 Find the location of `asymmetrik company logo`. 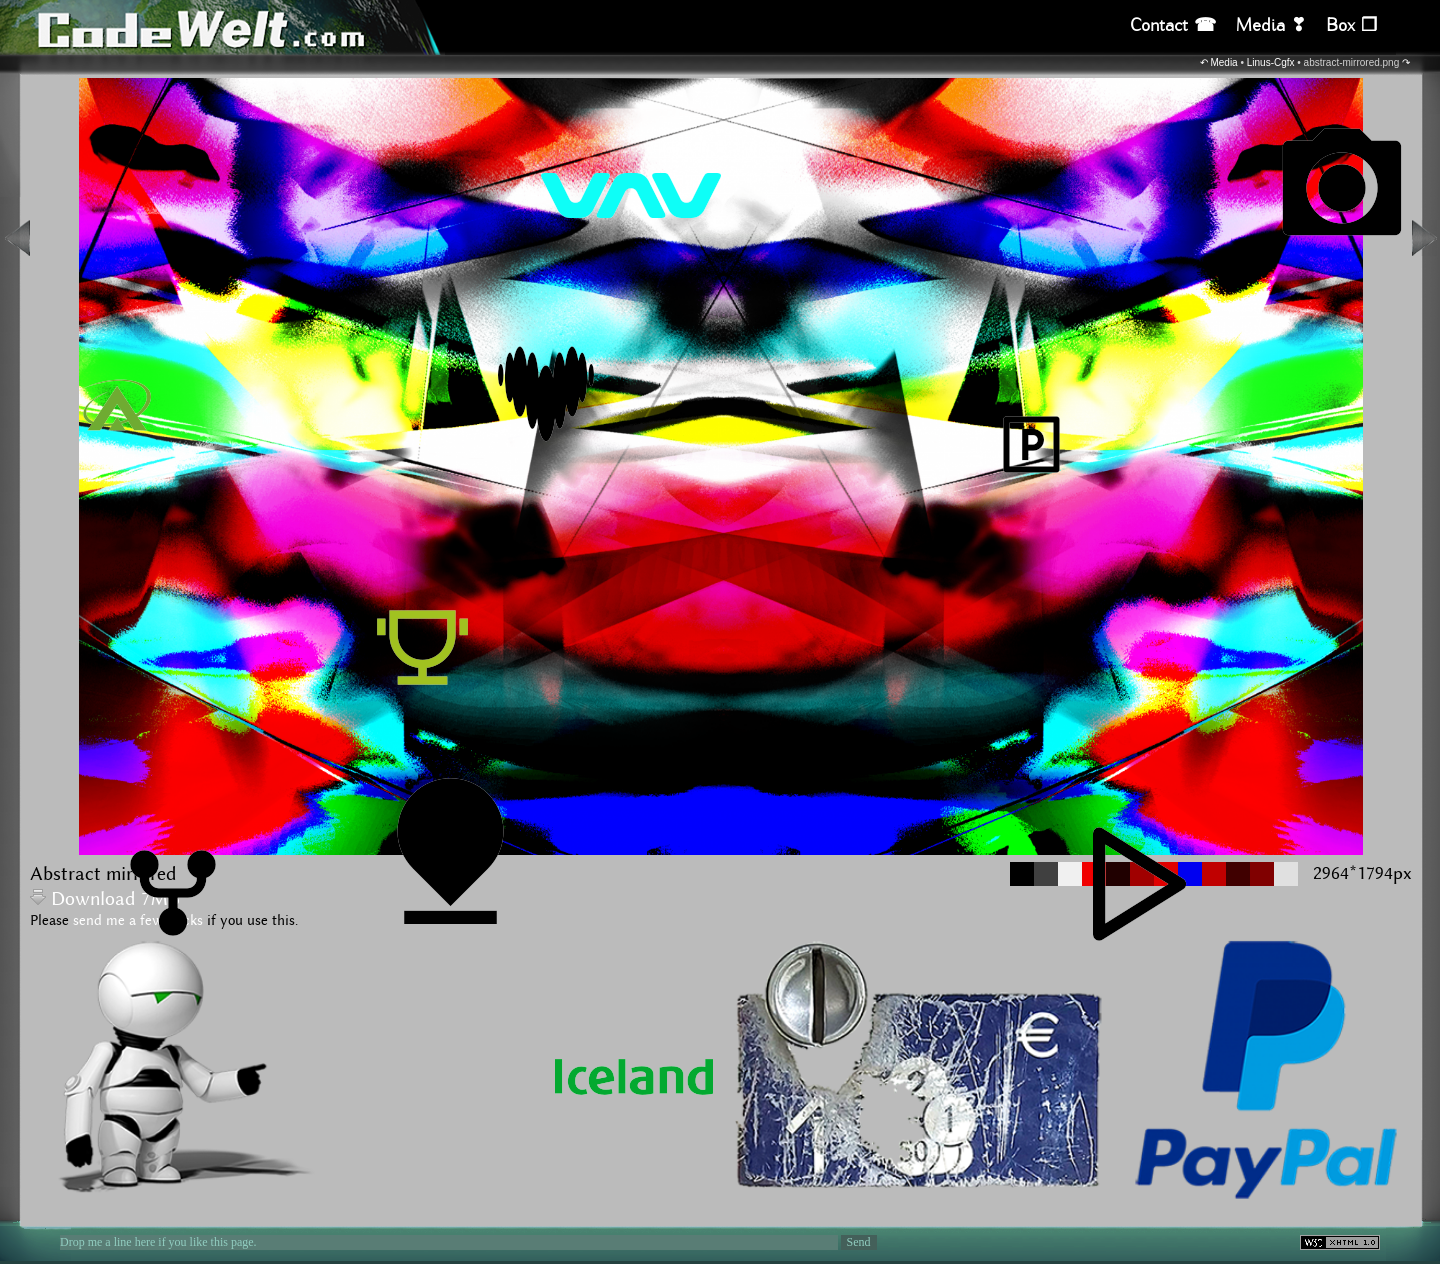

asymmetrik company logo is located at coordinates (115, 405).